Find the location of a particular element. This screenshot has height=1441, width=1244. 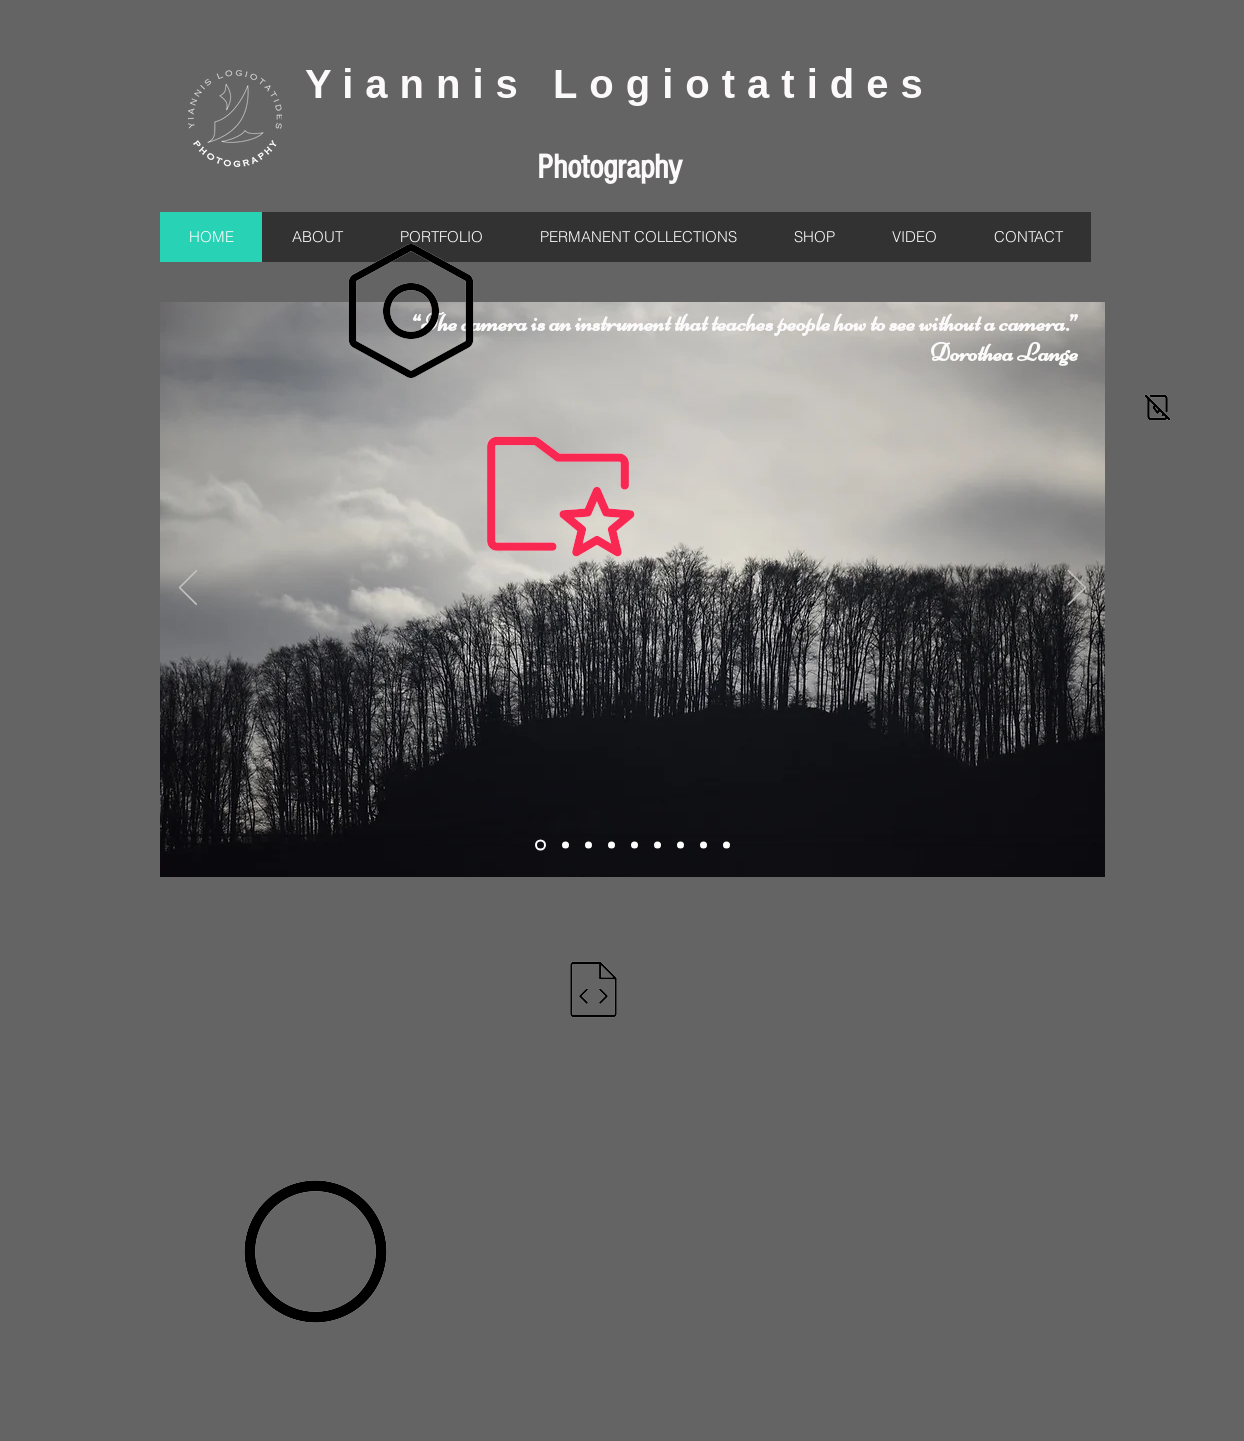

playing cards disabled or unavailable is located at coordinates (1157, 407).